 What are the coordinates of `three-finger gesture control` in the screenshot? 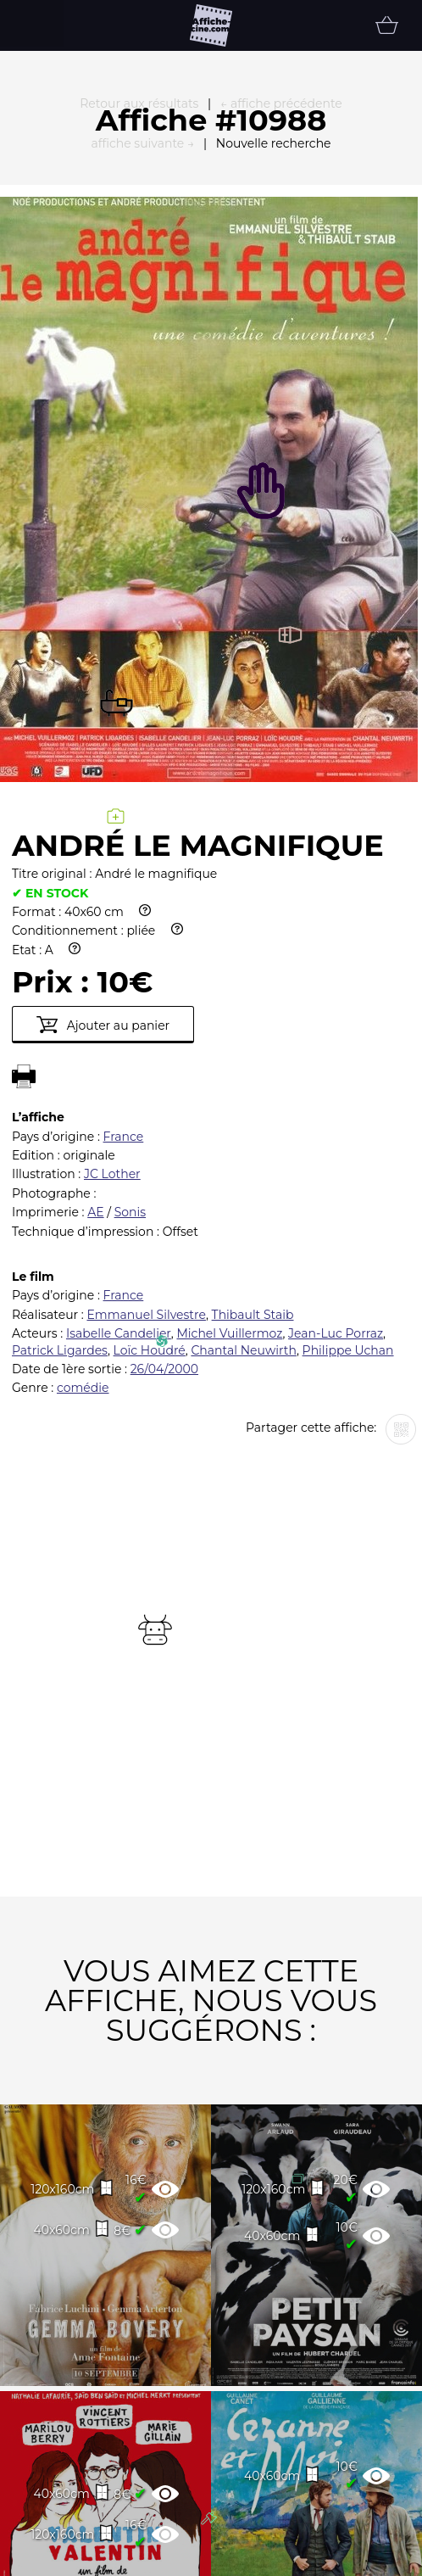 It's located at (261, 490).